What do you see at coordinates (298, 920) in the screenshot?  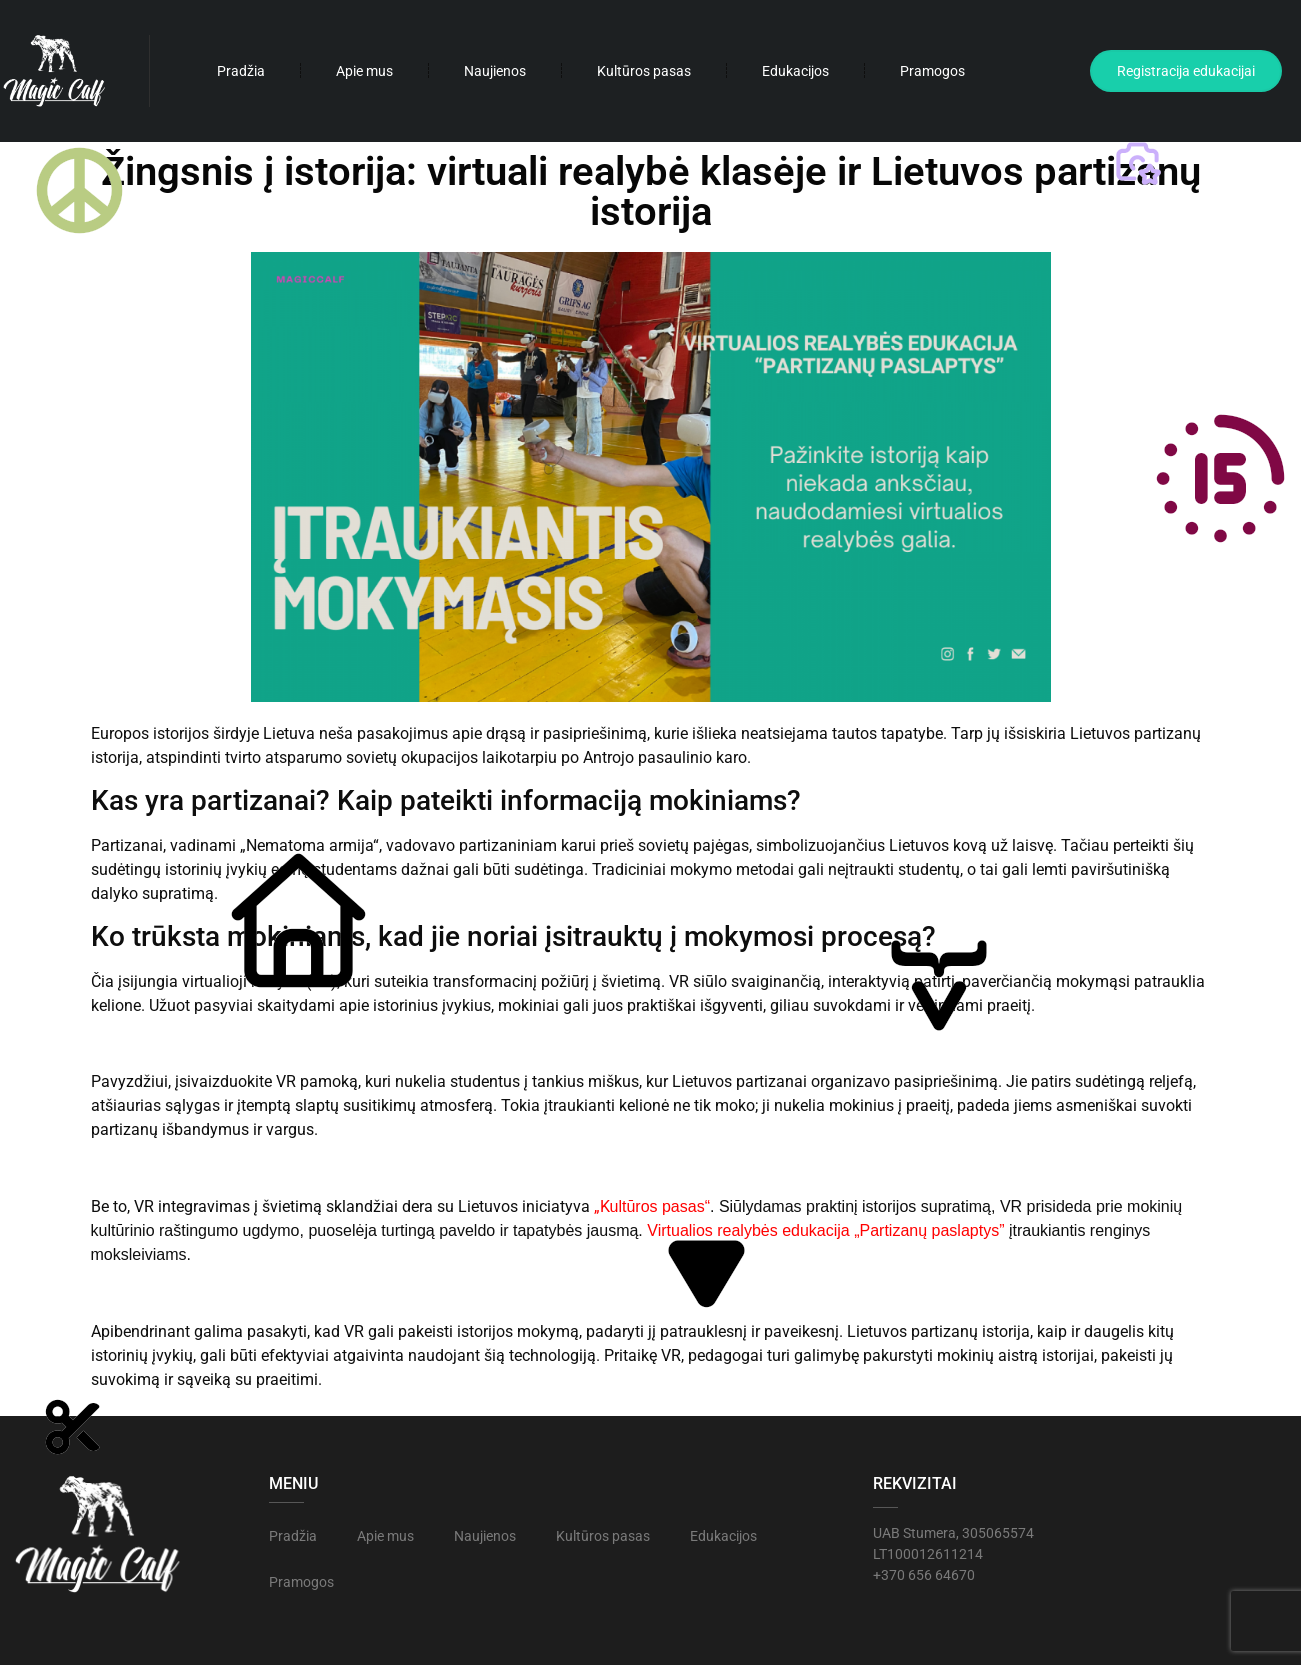 I see `navigate to home screen` at bounding box center [298, 920].